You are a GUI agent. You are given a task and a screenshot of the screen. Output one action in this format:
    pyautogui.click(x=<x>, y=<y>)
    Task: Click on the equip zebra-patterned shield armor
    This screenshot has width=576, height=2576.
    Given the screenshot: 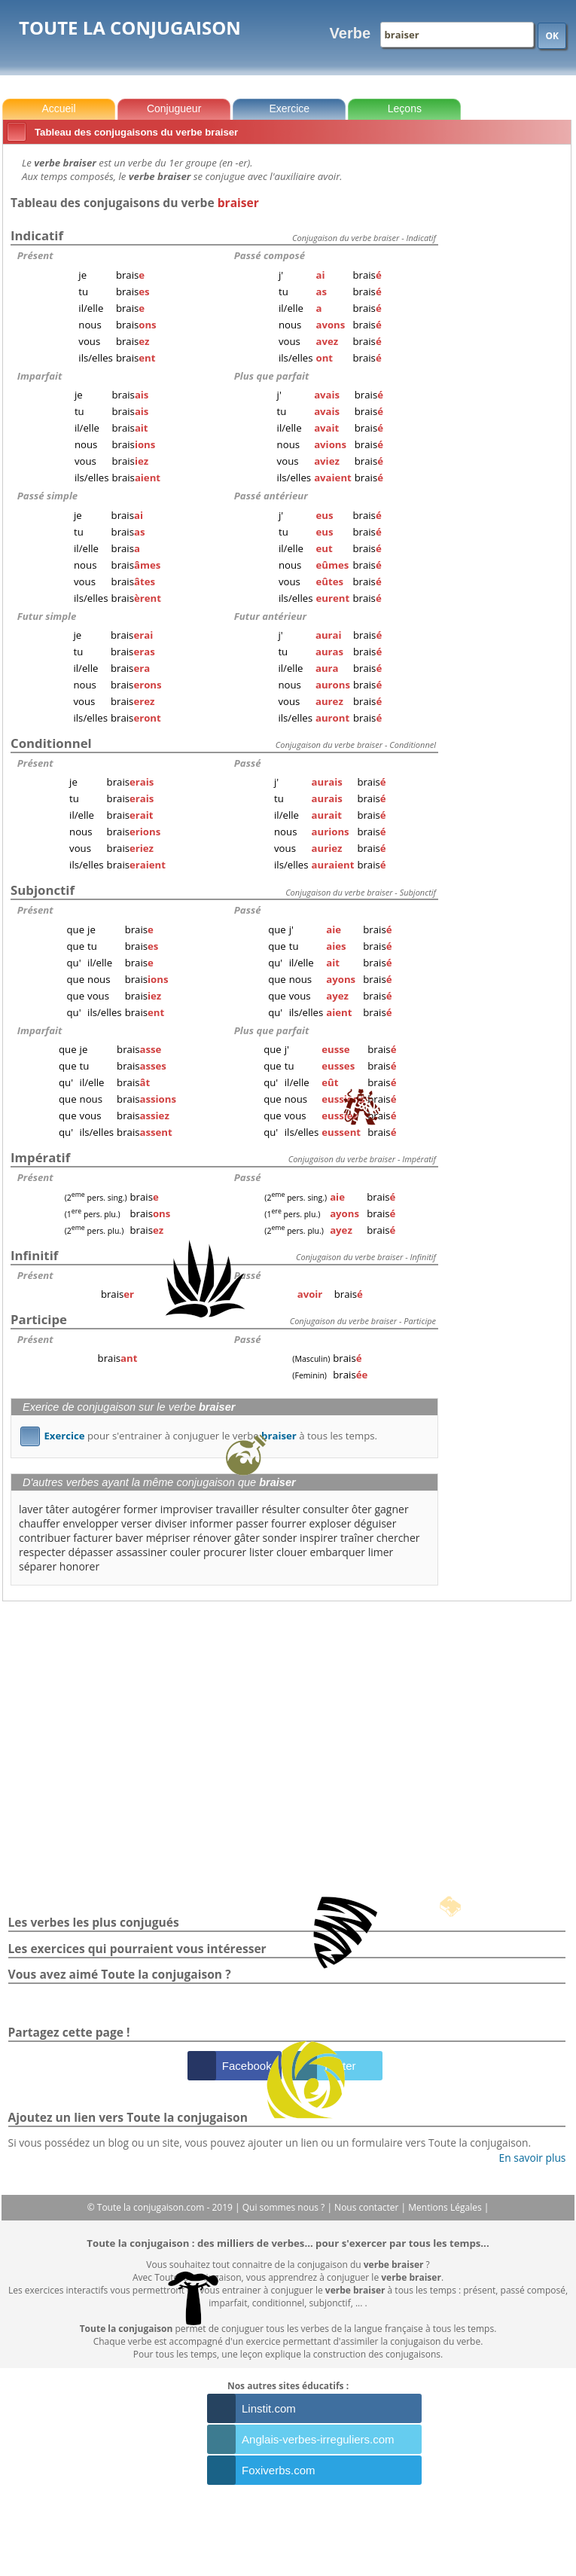 What is the action you would take?
    pyautogui.click(x=344, y=1933)
    